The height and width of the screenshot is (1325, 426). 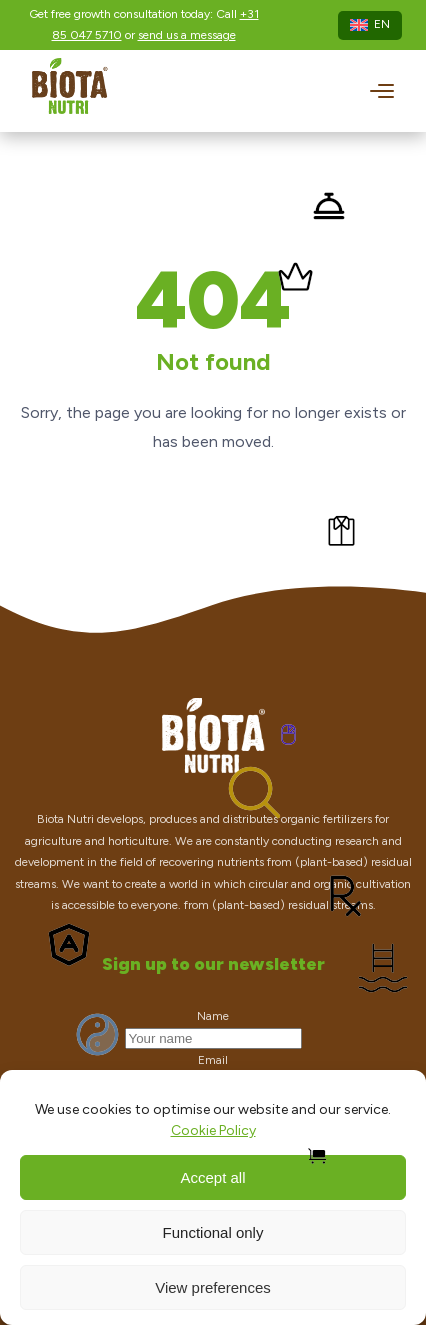 I want to click on indicates swimming pool amenity available, so click(x=383, y=968).